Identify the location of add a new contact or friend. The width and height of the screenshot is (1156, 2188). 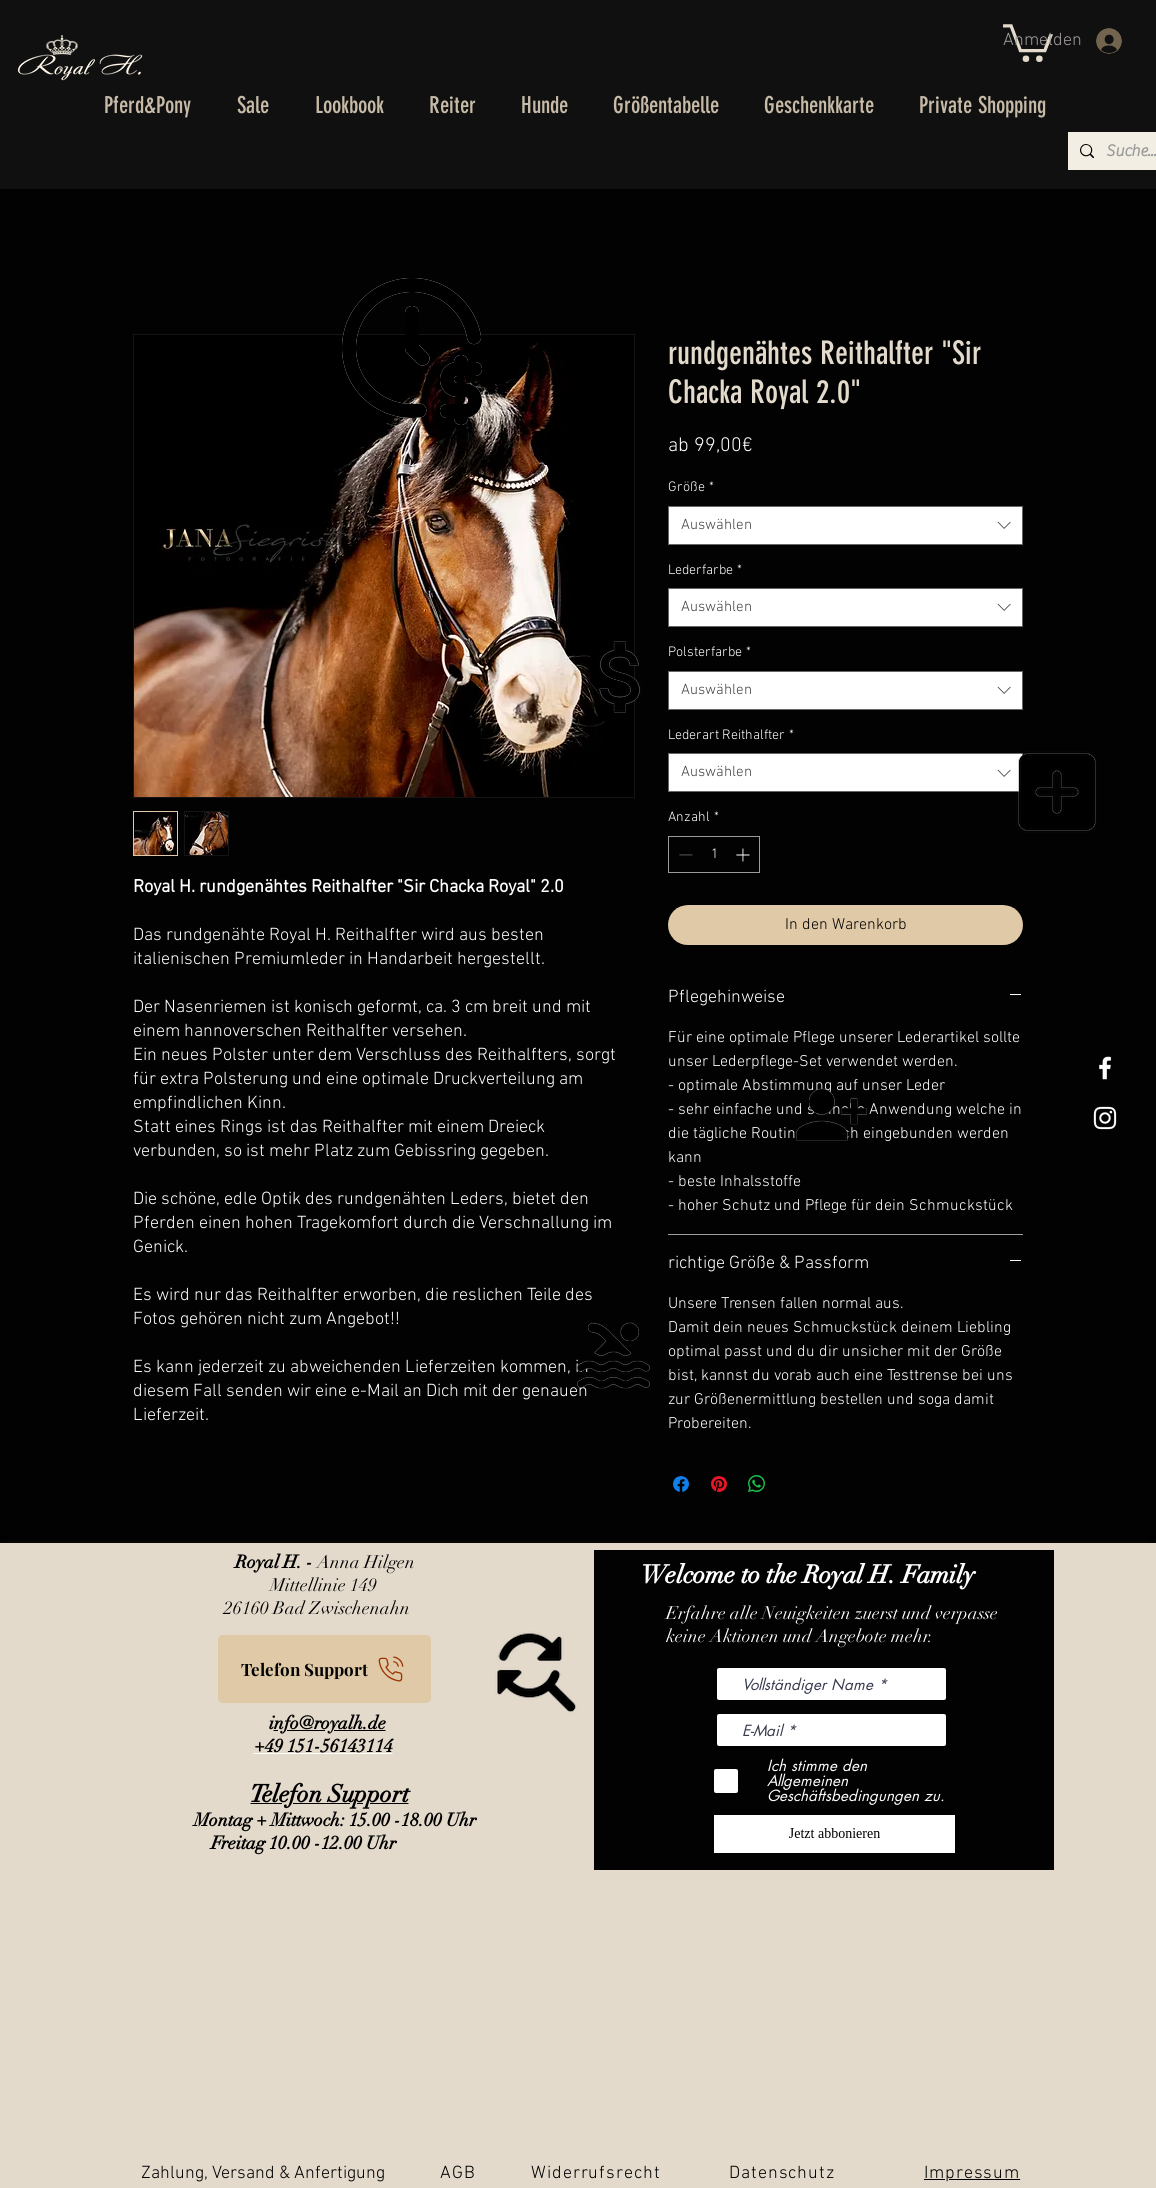
(831, 1114).